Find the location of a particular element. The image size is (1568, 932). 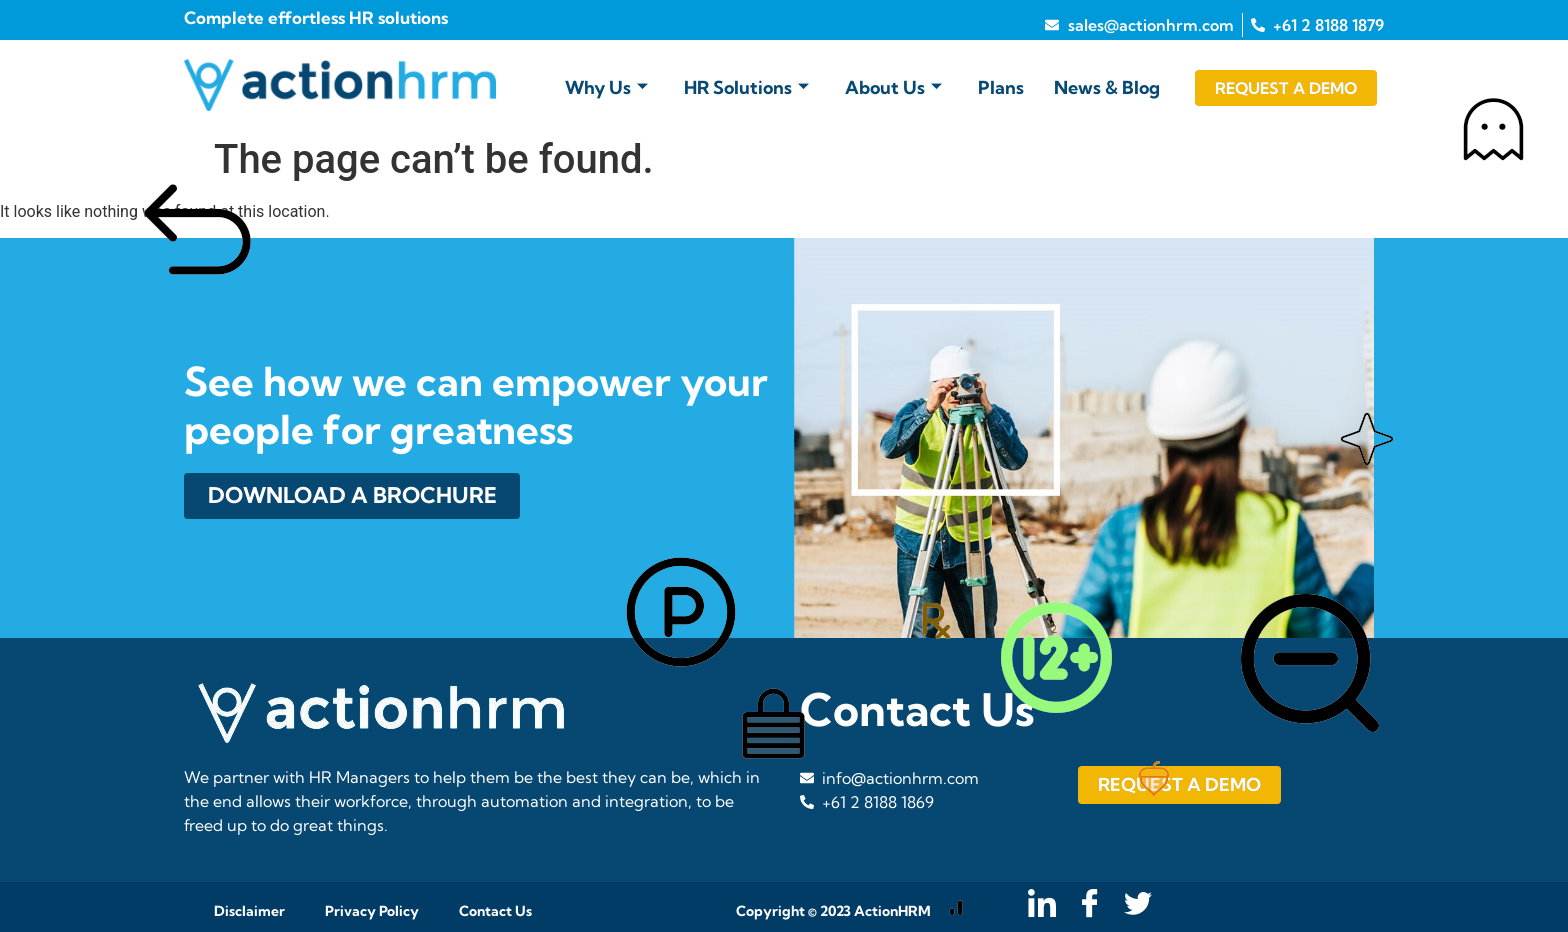

indicates a featured or highlighted item is located at coordinates (1367, 439).